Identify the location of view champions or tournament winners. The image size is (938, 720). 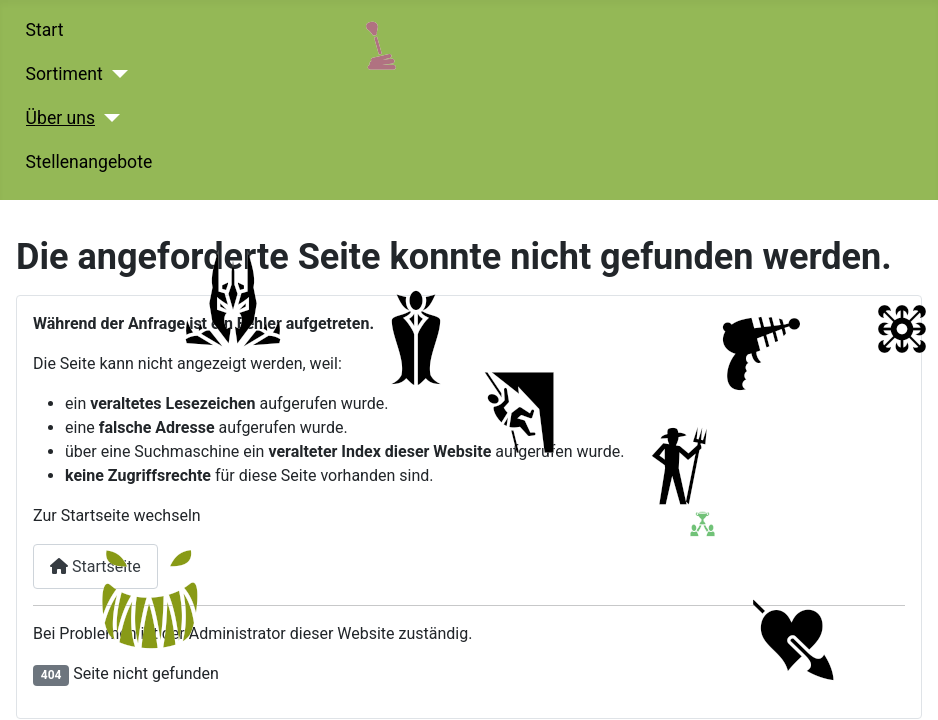
(702, 523).